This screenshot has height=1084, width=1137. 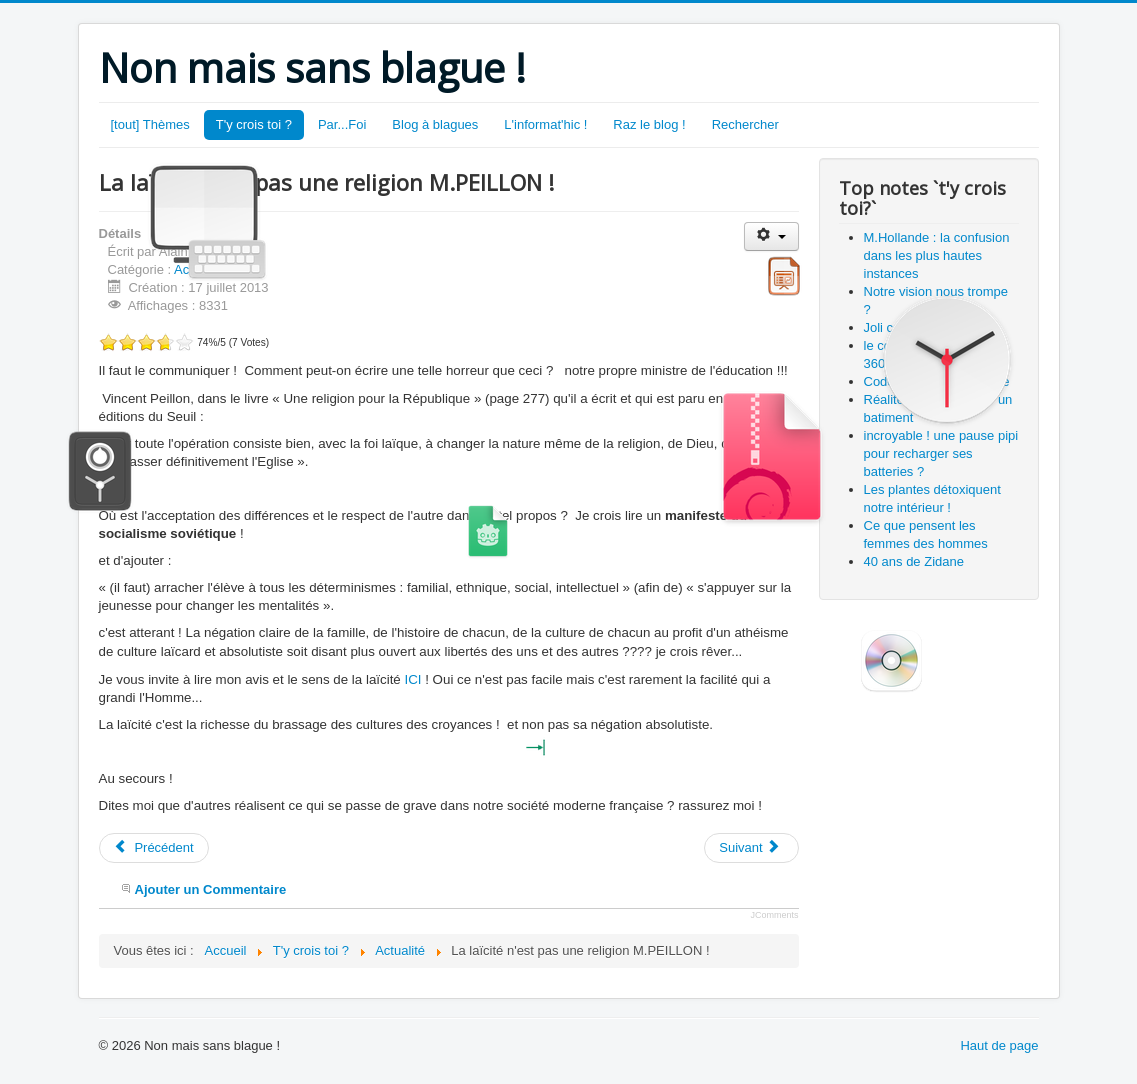 What do you see at coordinates (208, 221) in the screenshot?
I see `access computer or desktop settings` at bounding box center [208, 221].